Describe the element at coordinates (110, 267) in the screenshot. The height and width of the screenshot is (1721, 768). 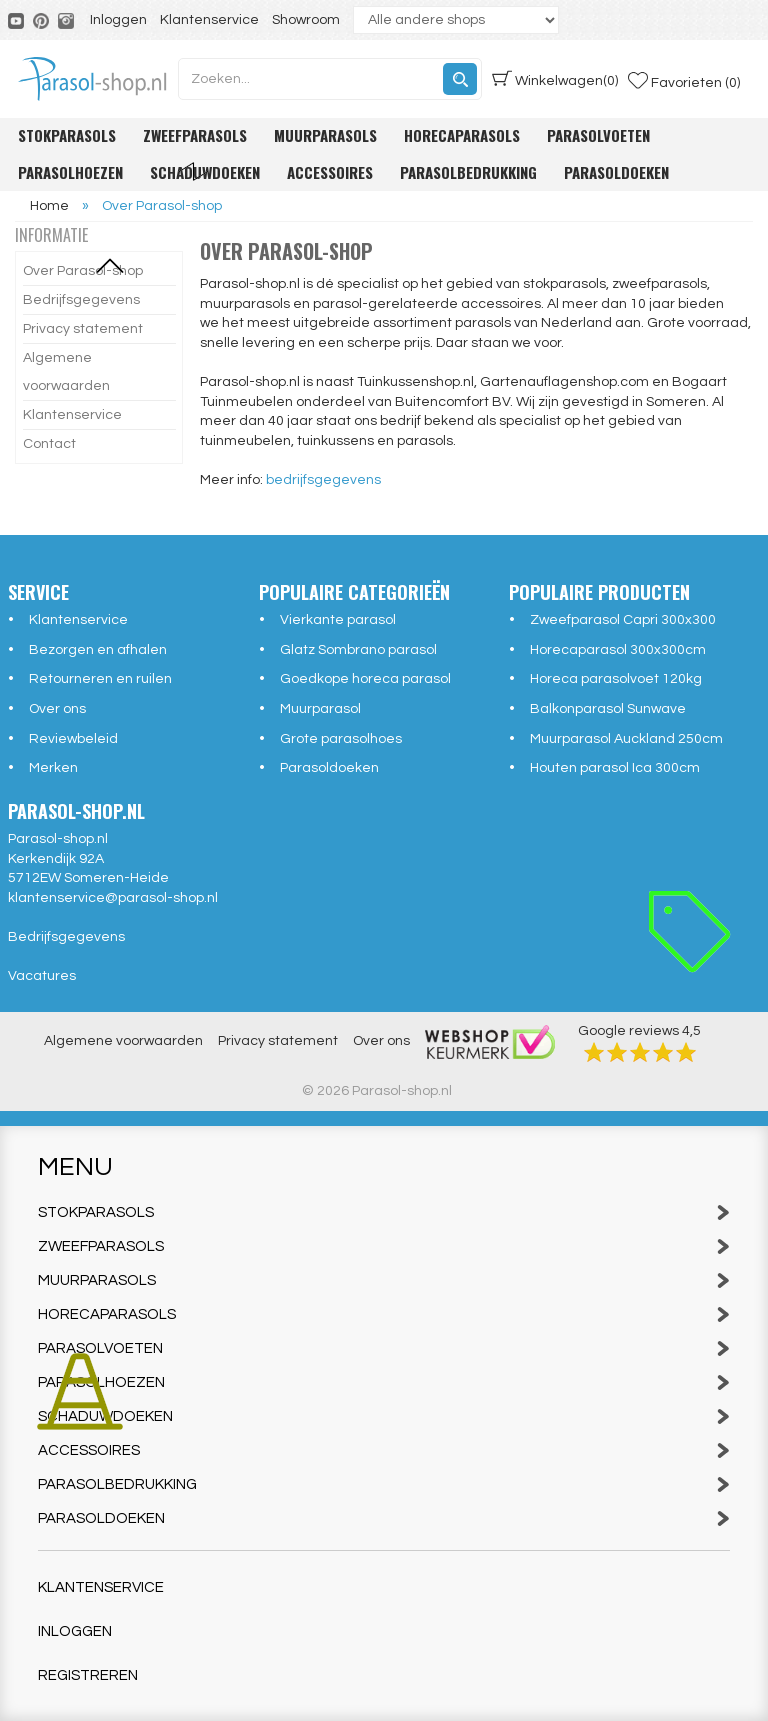
I see `collapse an expanded section` at that location.